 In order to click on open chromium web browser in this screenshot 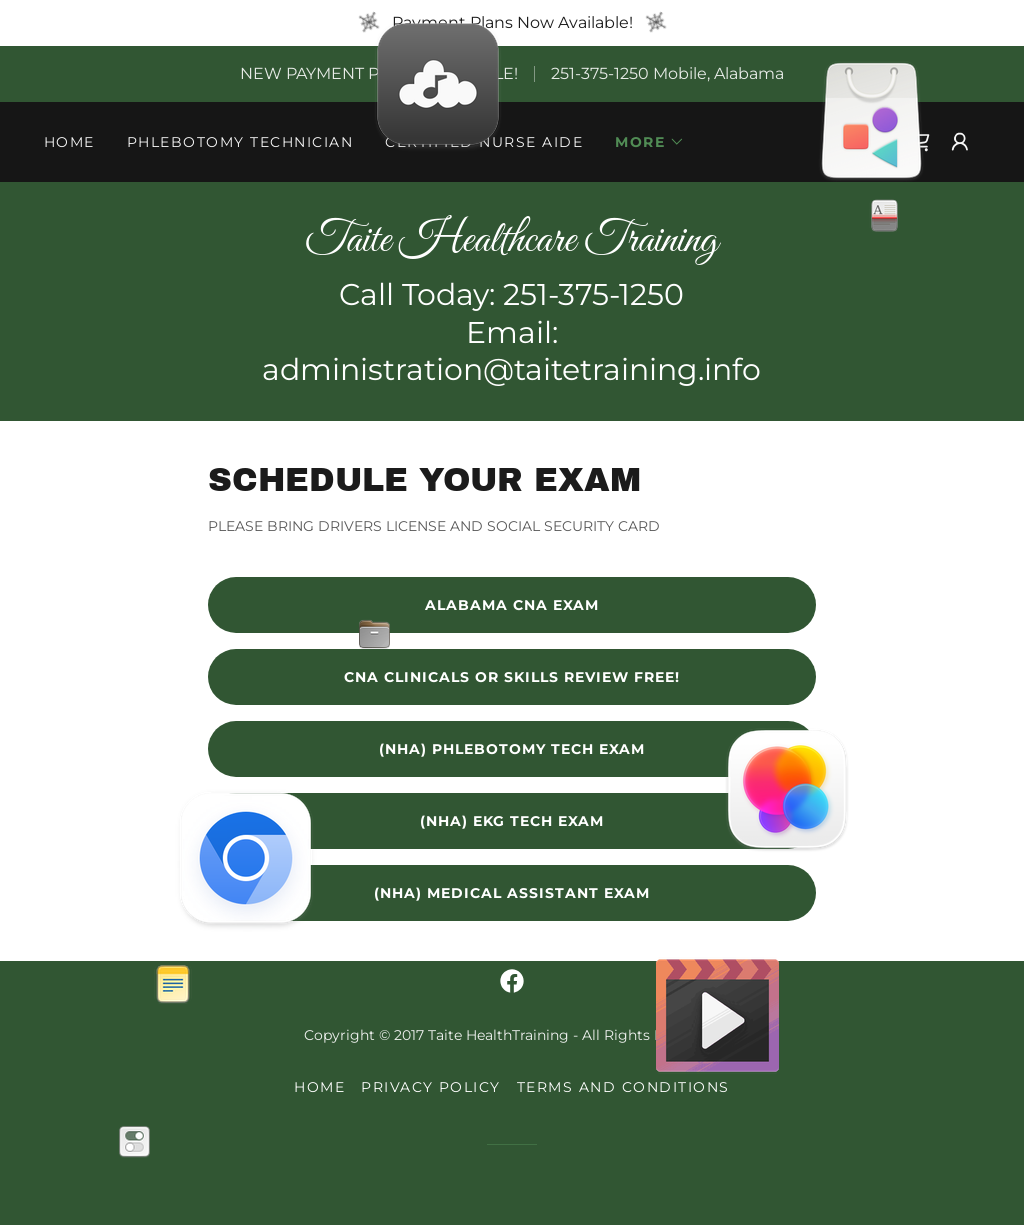, I will do `click(246, 858)`.